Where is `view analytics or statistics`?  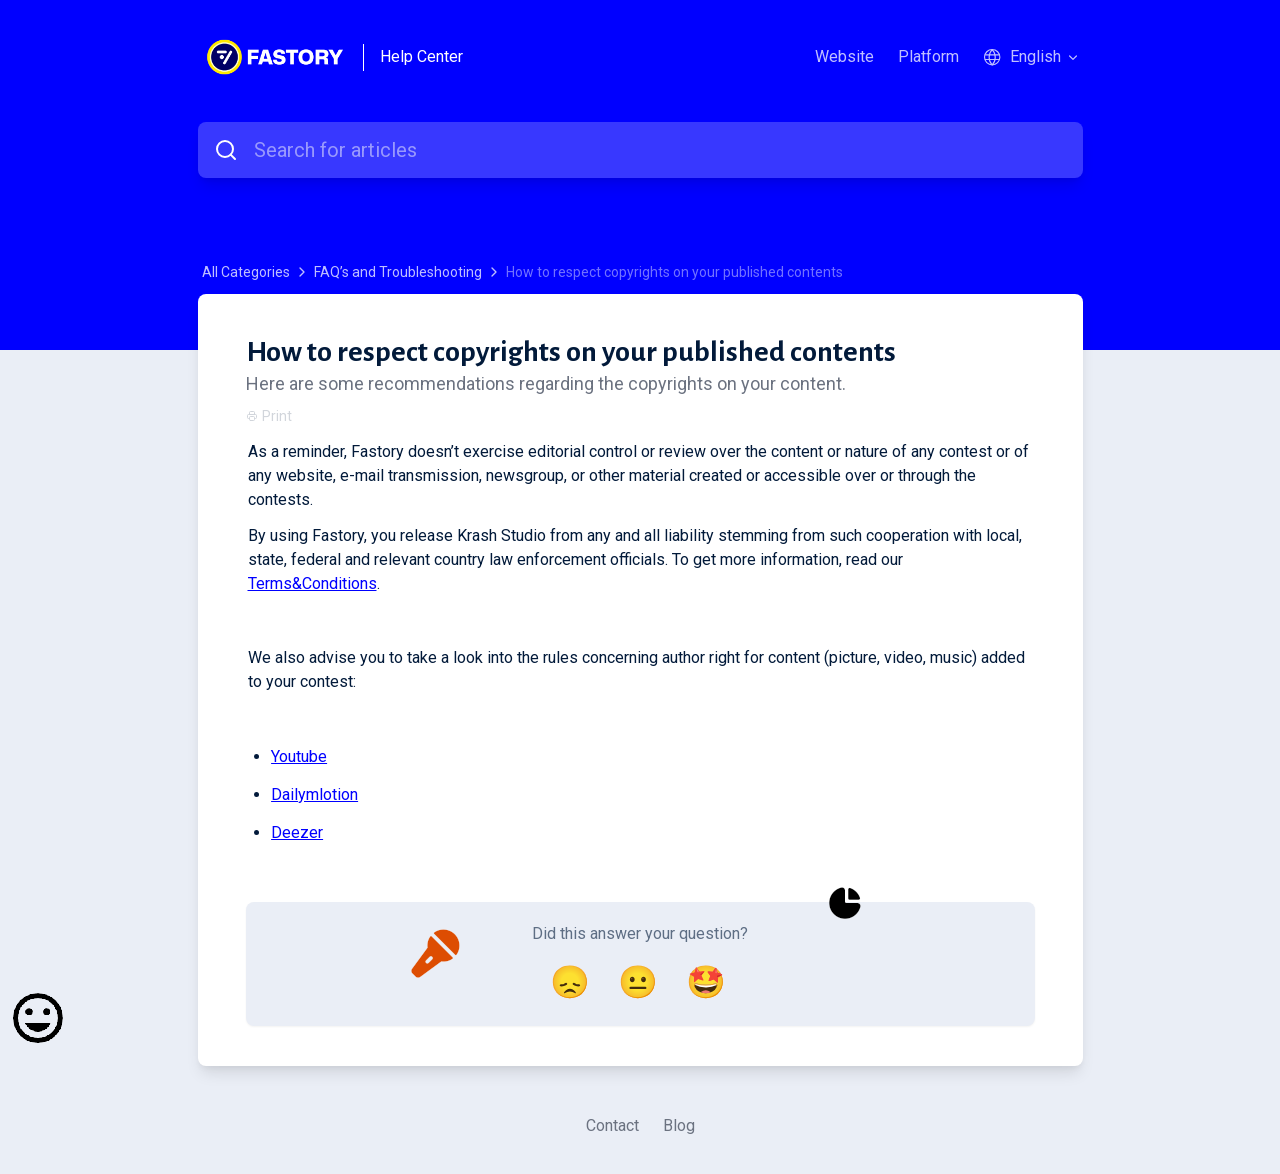
view analytics or statistics is located at coordinates (845, 903).